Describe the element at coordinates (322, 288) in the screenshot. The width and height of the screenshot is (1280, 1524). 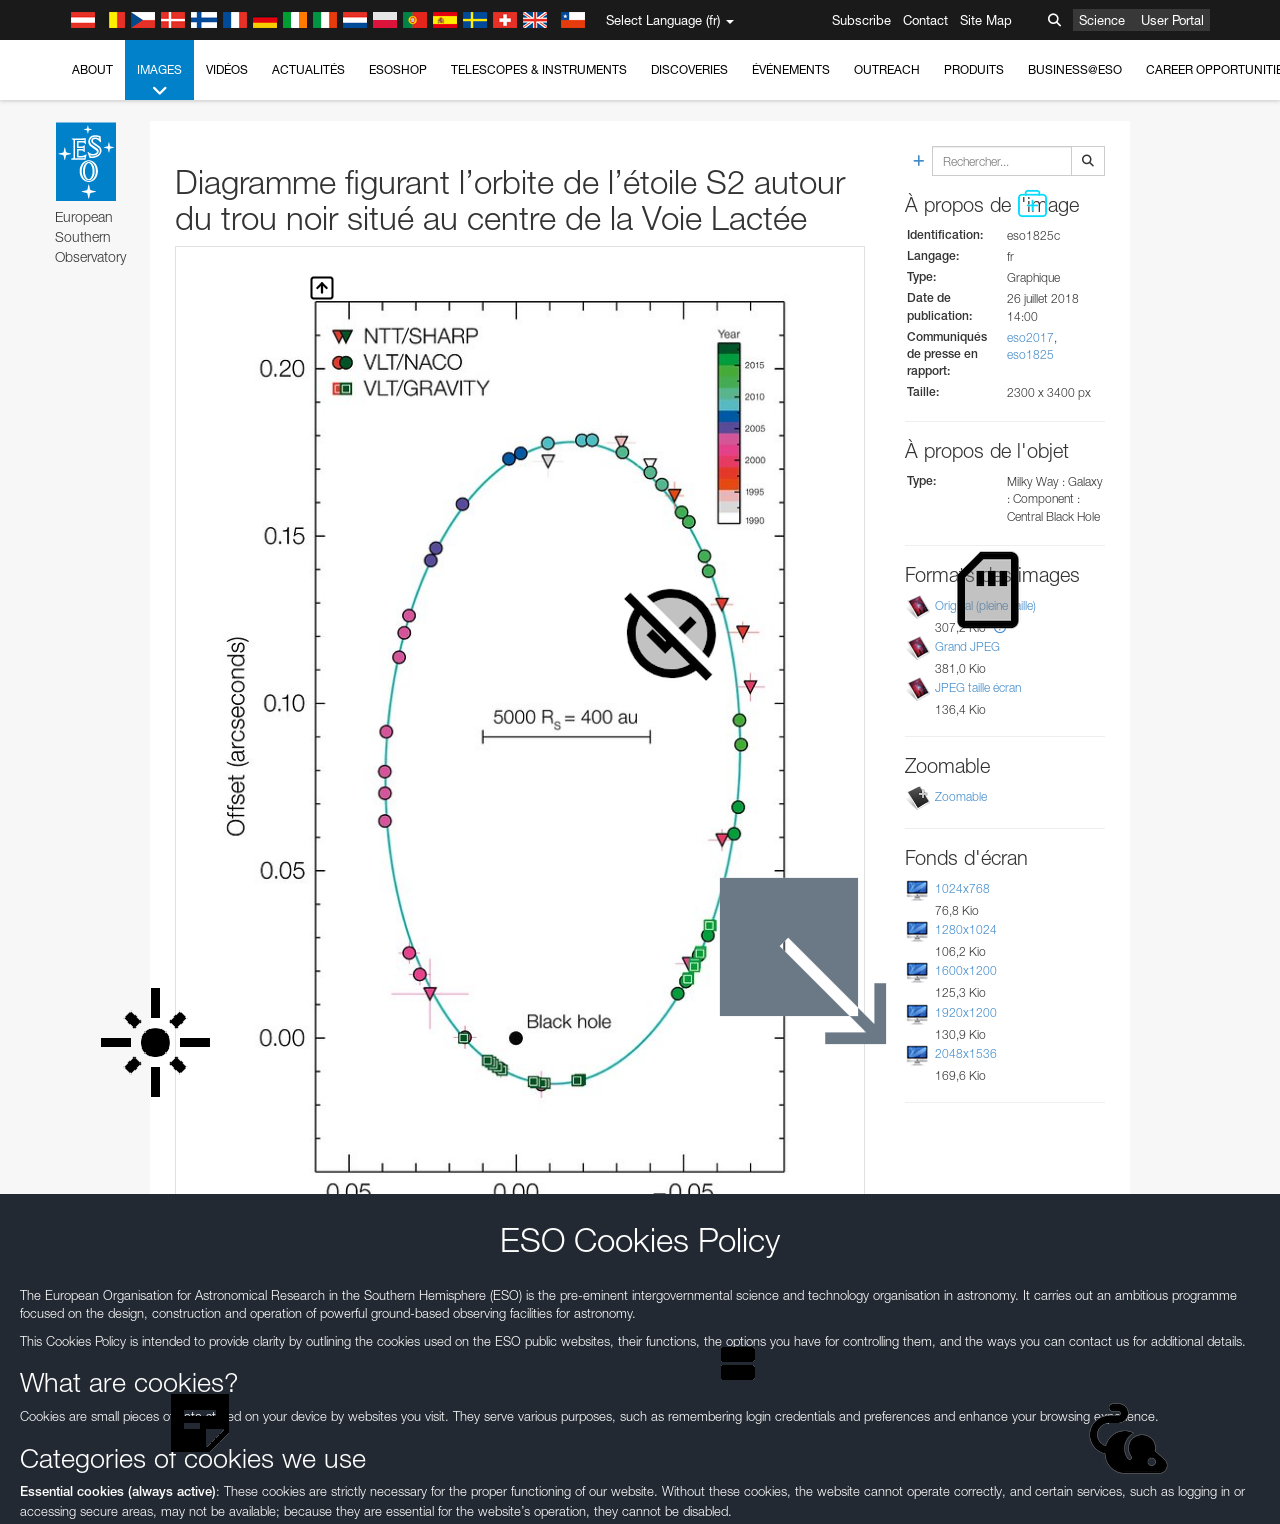
I see `upload a file or document` at that location.